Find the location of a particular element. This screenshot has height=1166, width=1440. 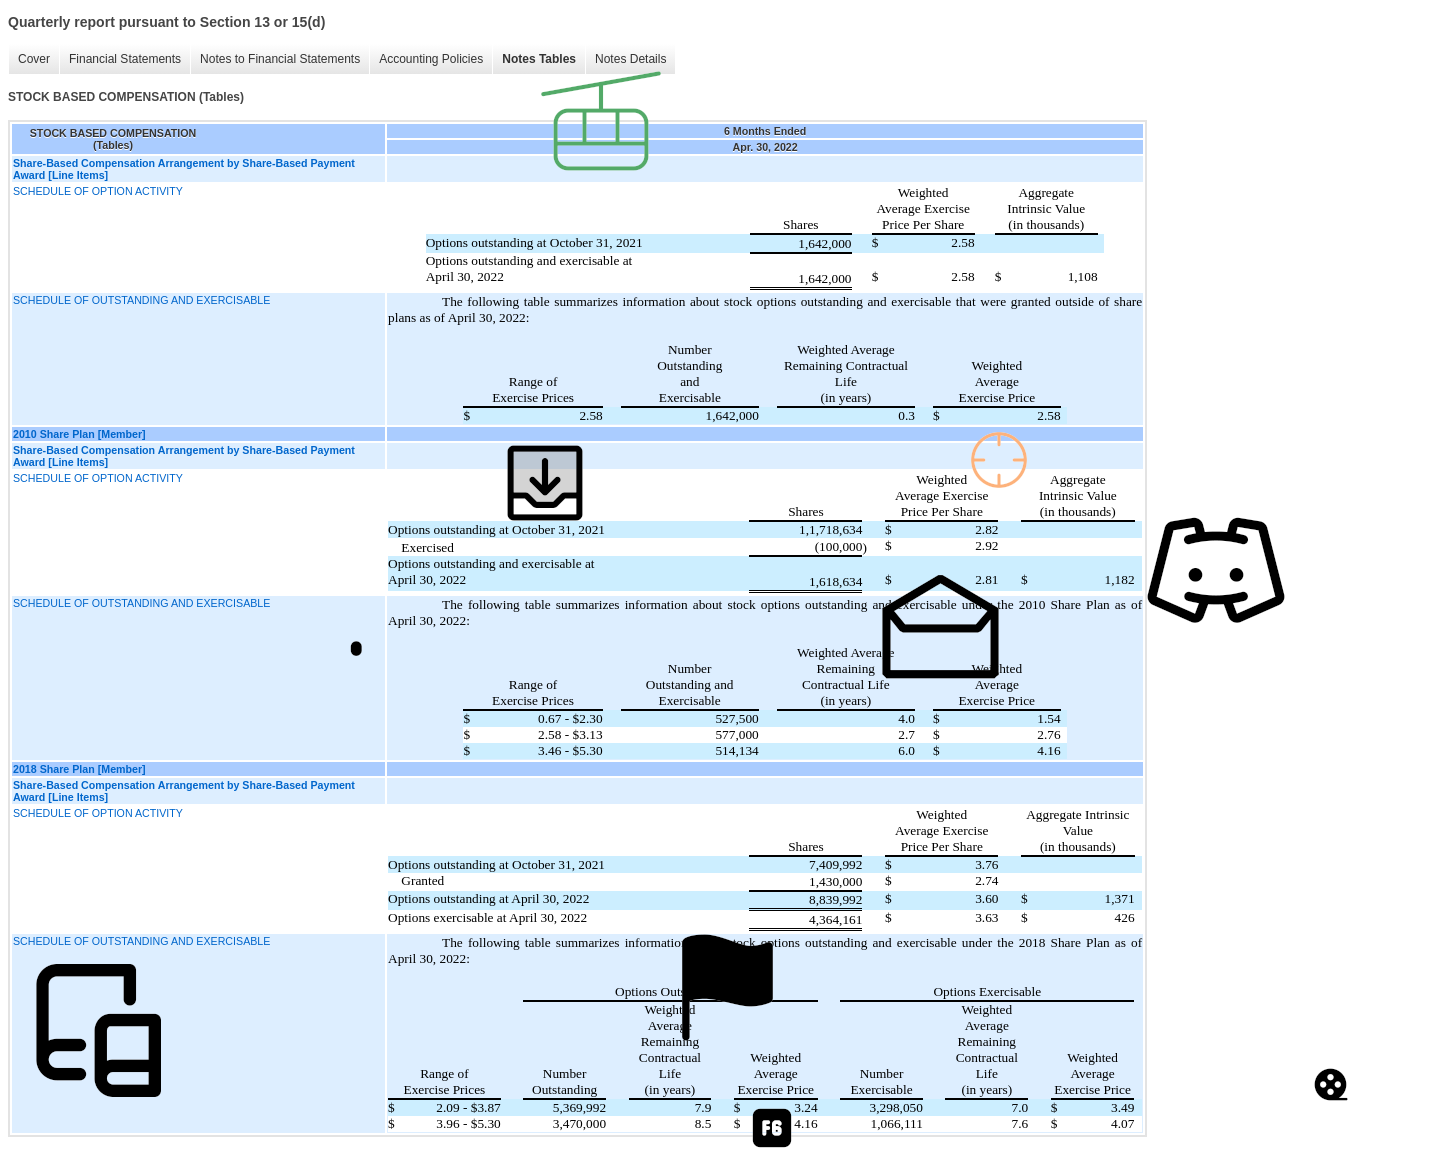

flag or report content is located at coordinates (727, 987).